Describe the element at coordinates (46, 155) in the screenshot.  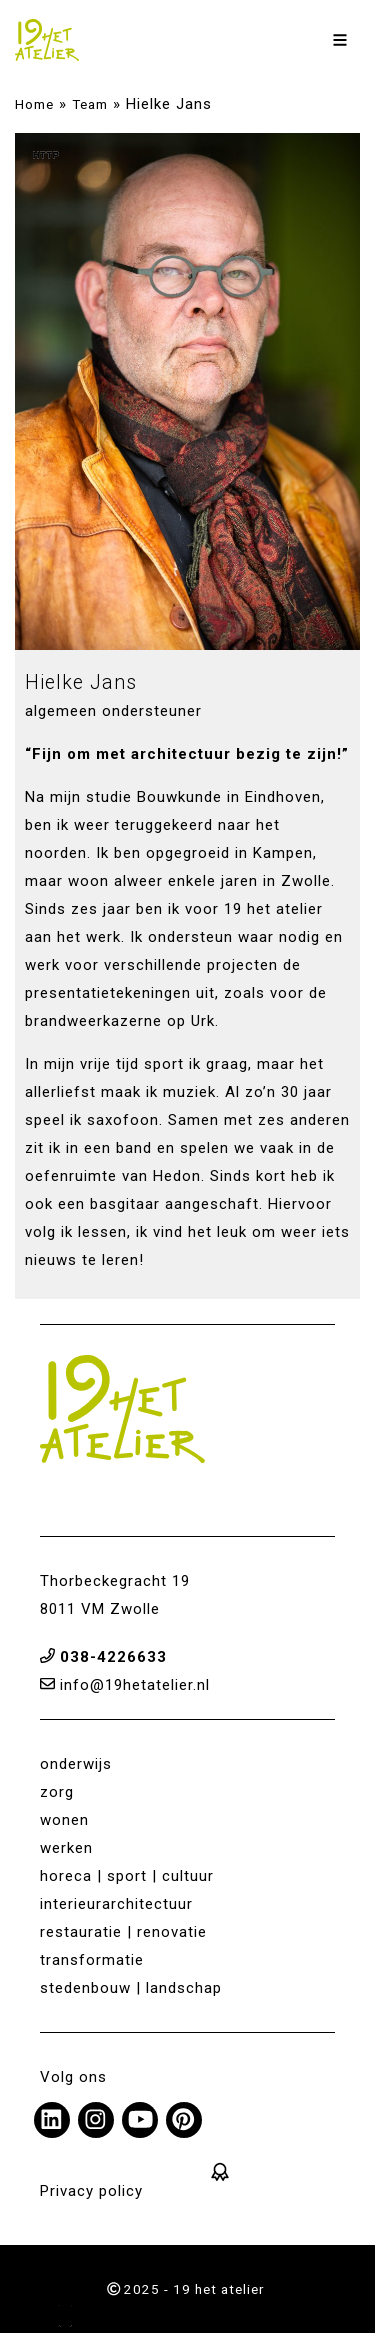
I see `indicates a web link or URL` at that location.